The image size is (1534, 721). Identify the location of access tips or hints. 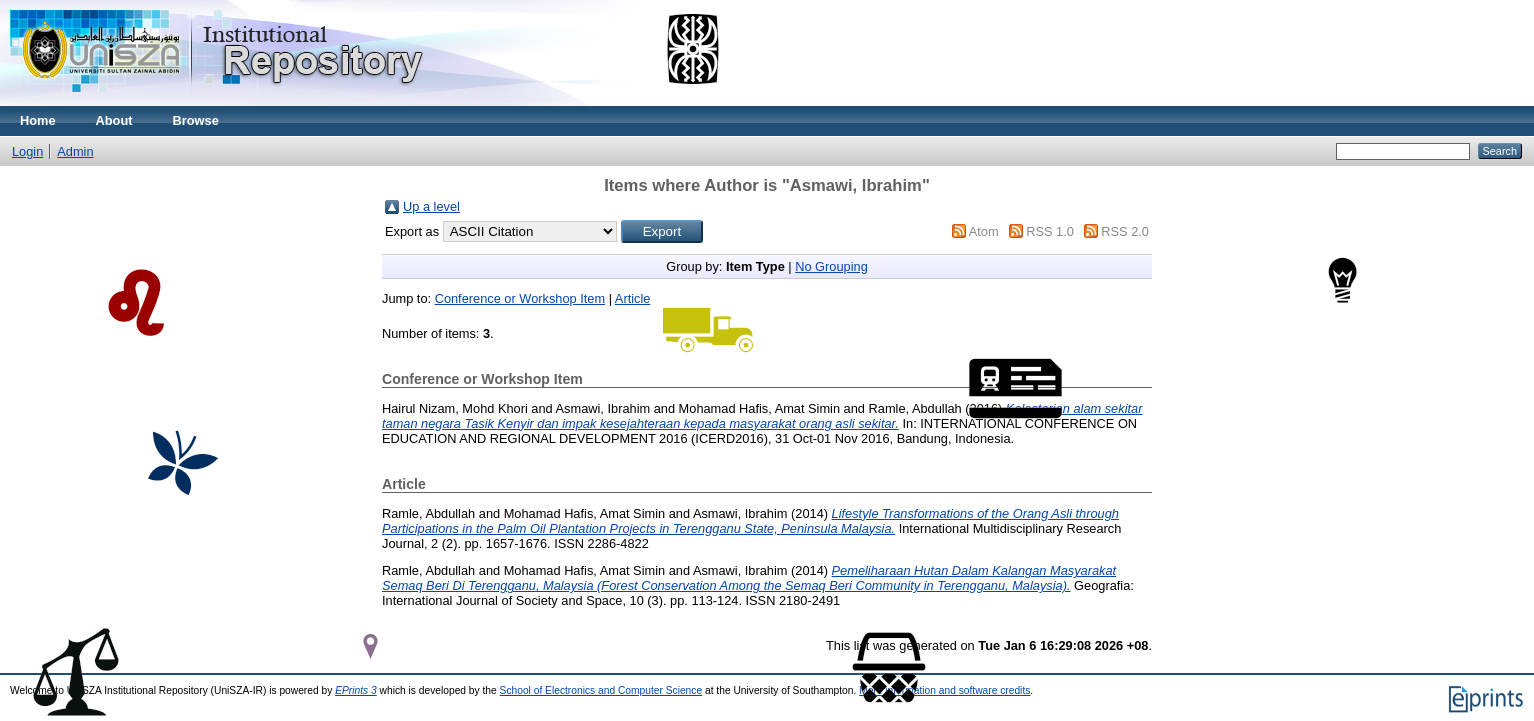
(1343, 280).